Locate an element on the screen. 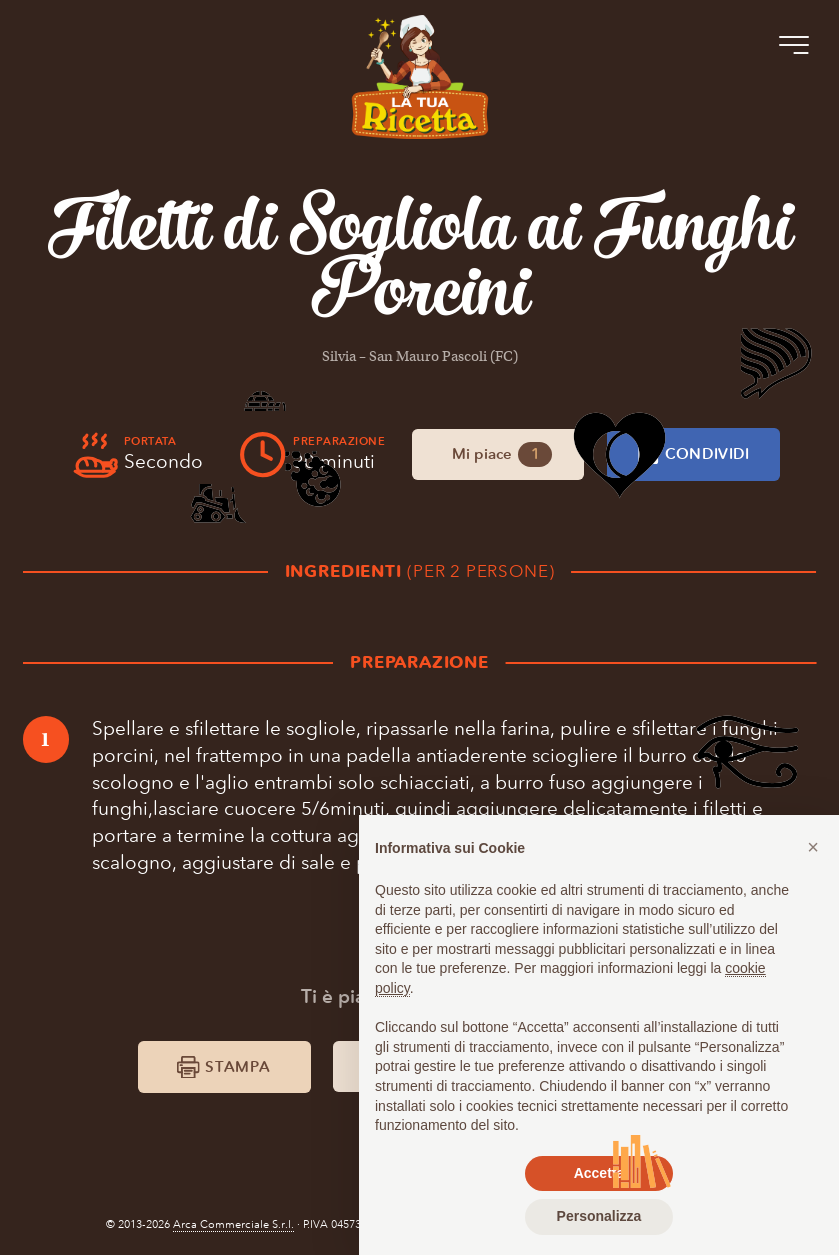  winter or arctic themed content is located at coordinates (265, 401).